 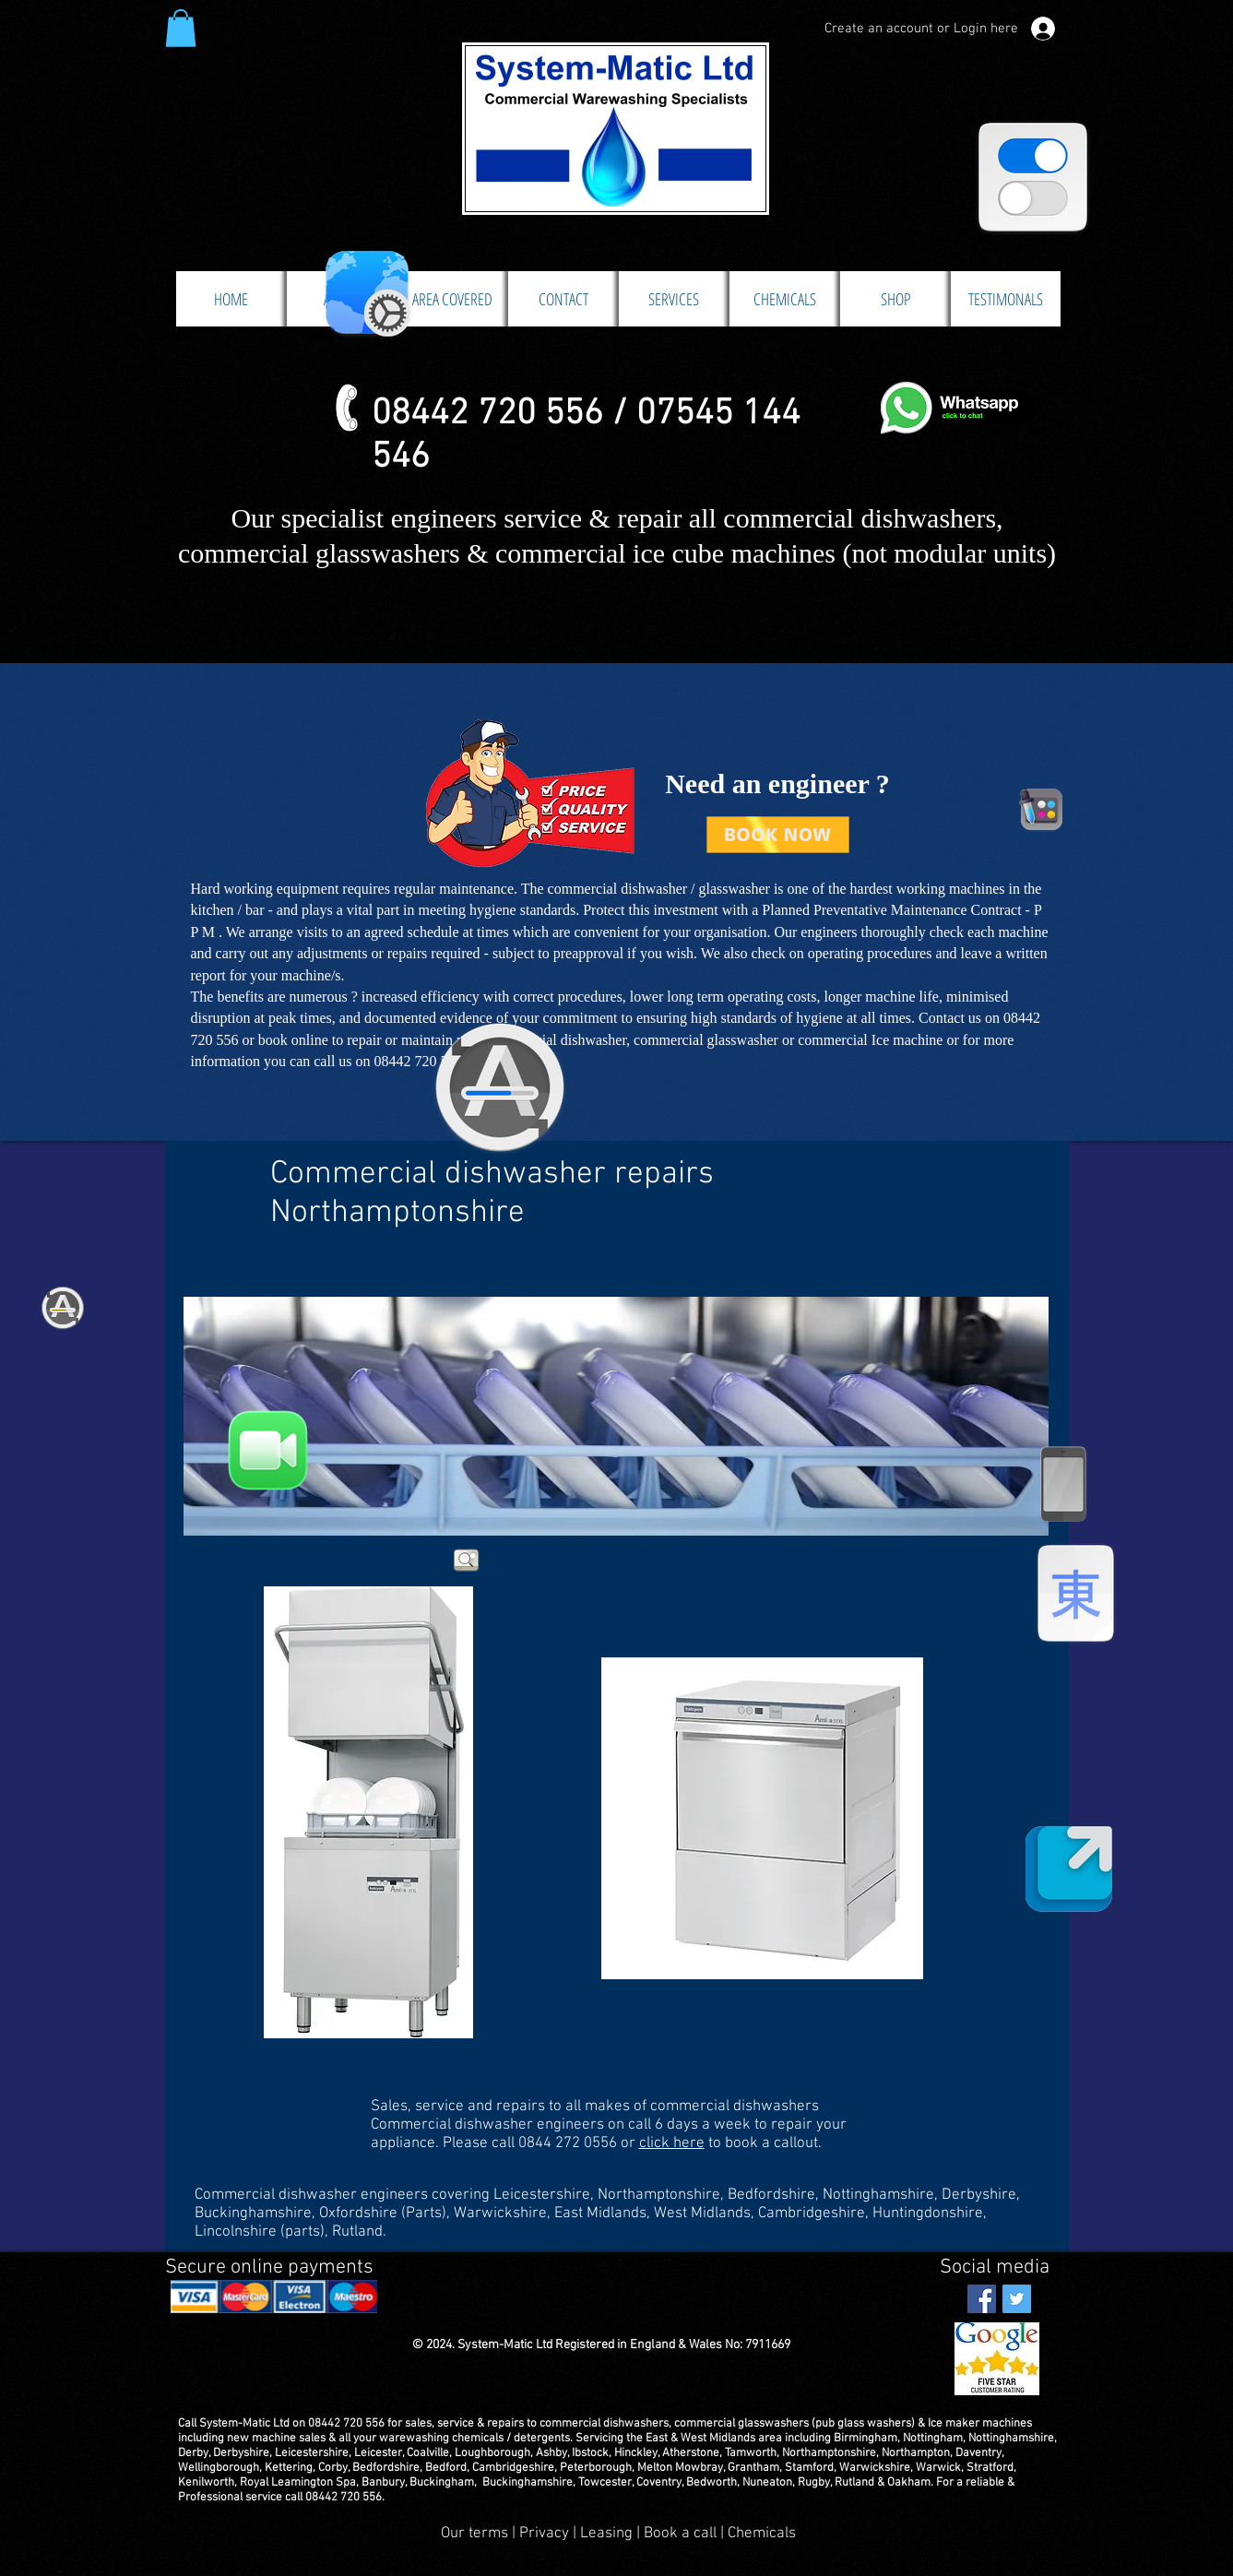 I want to click on check for available software updates, so click(x=63, y=1308).